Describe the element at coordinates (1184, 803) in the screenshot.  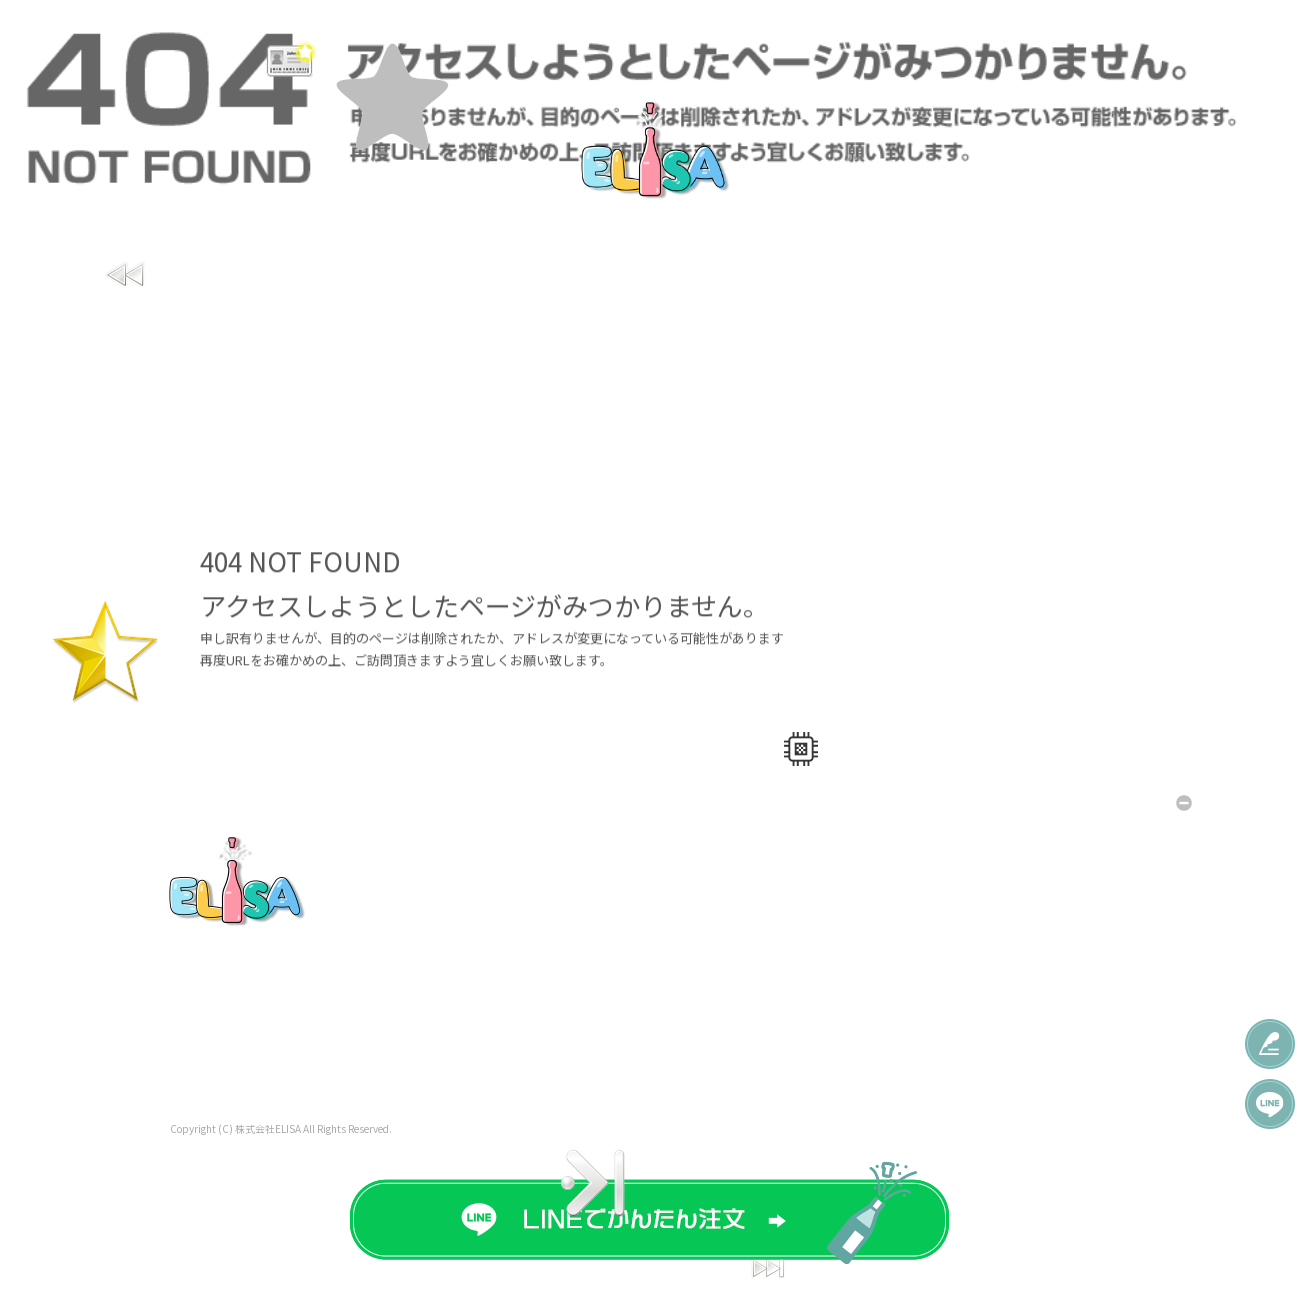
I see `indicates an error or failed action` at that location.